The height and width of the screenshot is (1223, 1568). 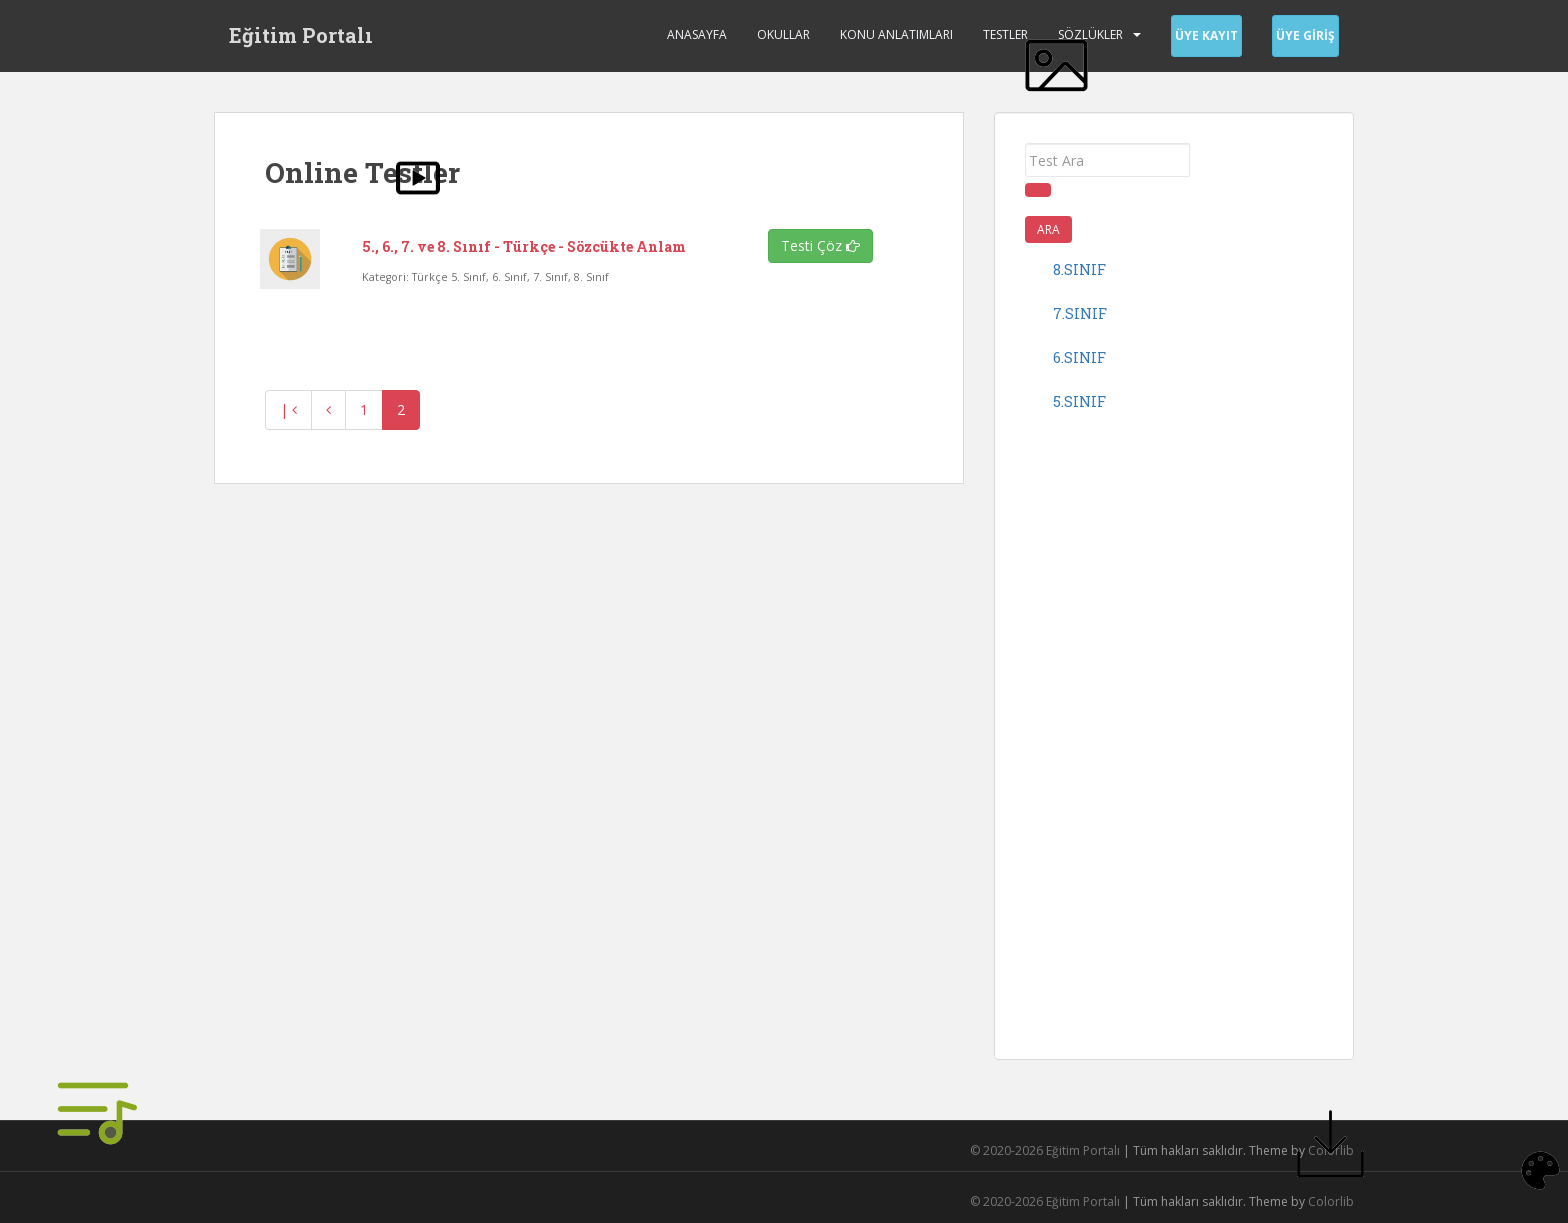 What do you see at coordinates (1540, 1170) in the screenshot?
I see `access color and theme settings` at bounding box center [1540, 1170].